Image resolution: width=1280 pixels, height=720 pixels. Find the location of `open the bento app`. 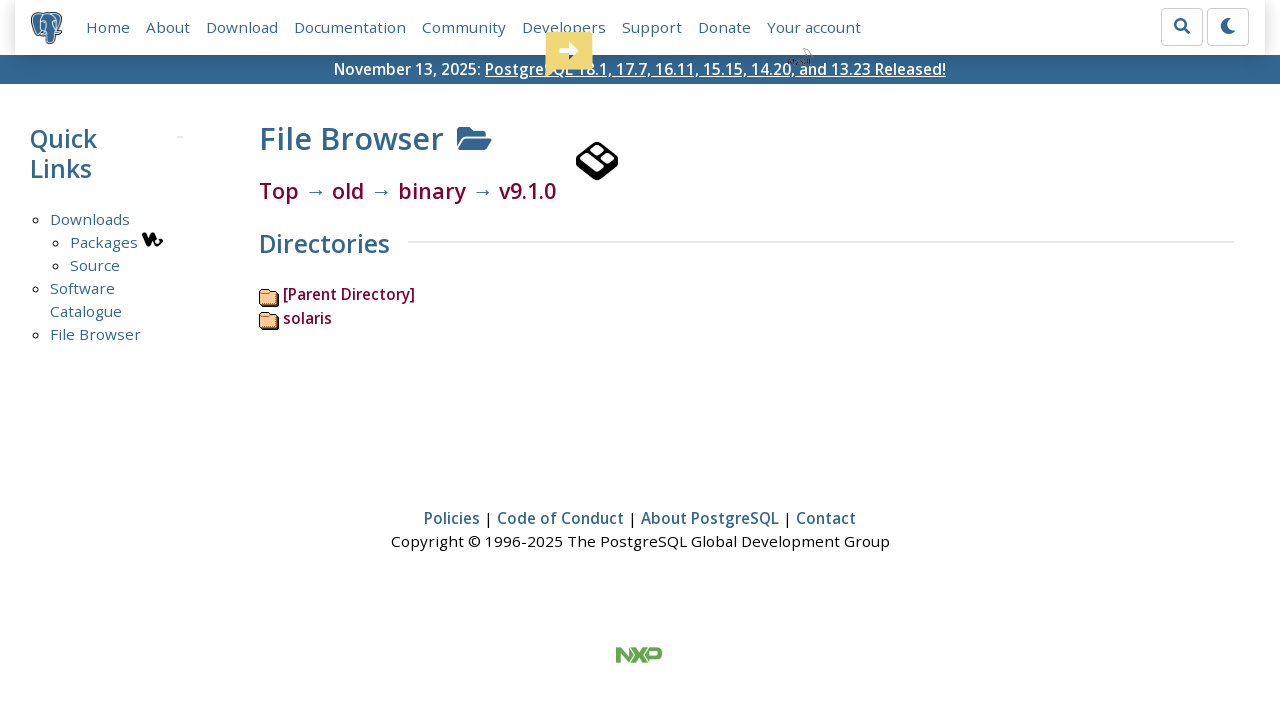

open the bento app is located at coordinates (597, 161).